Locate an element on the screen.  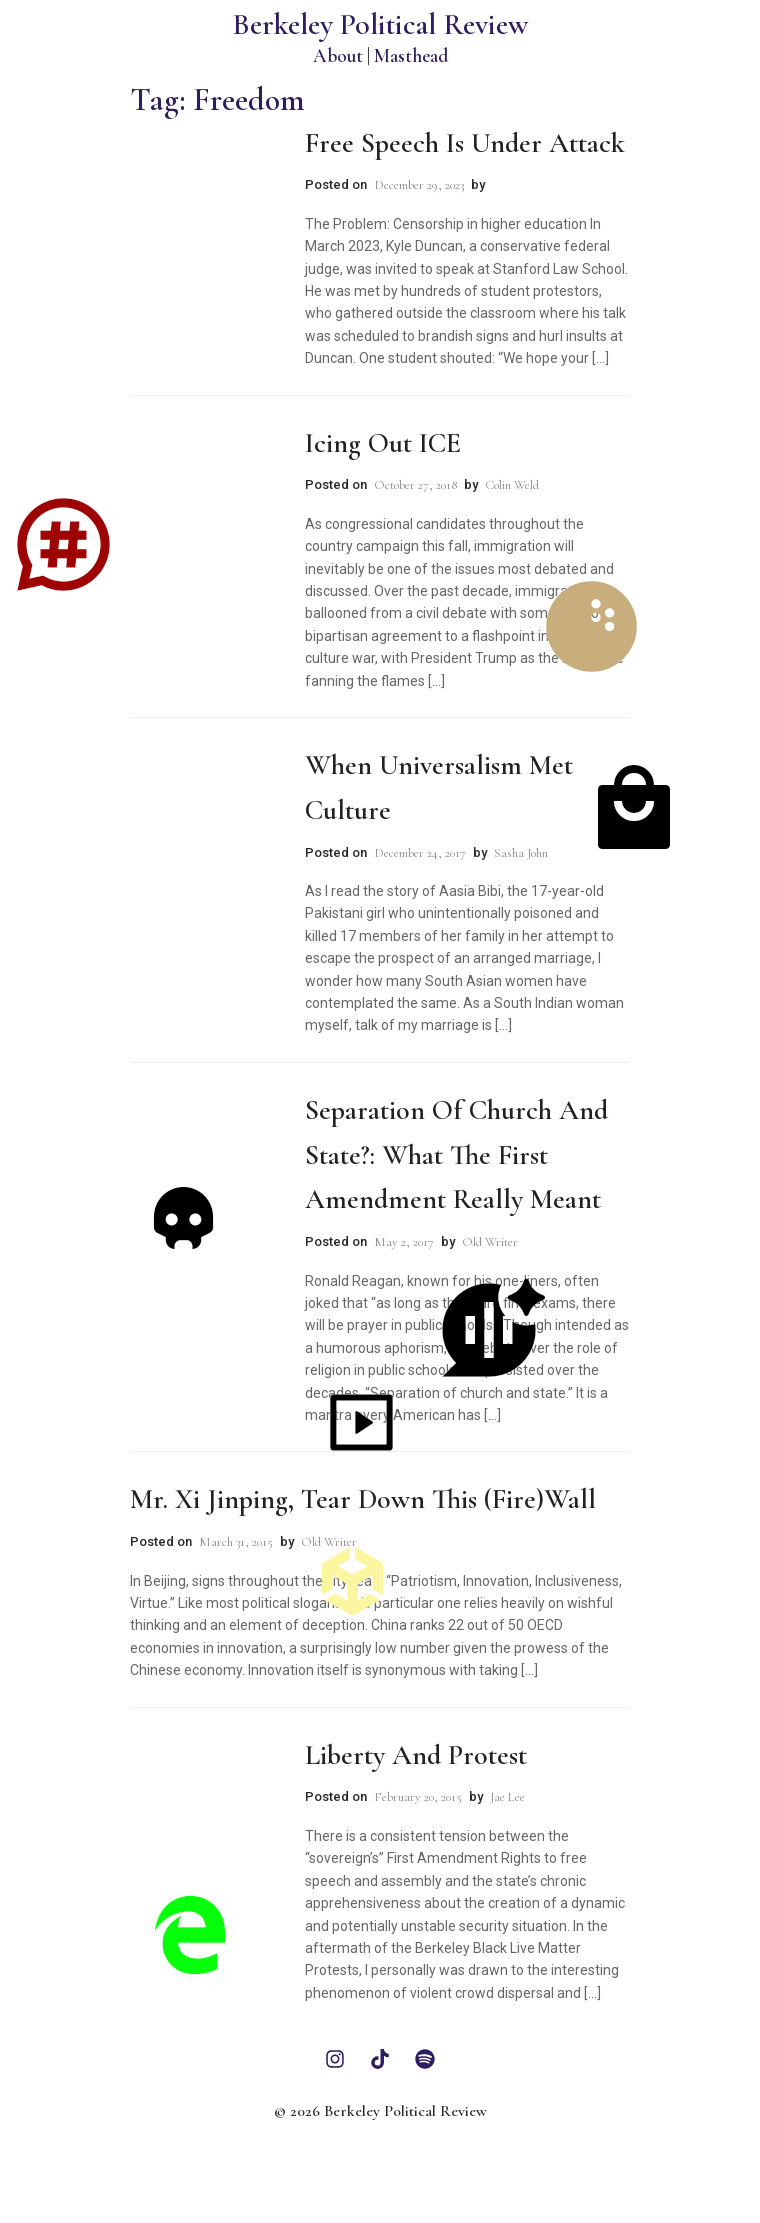
start a voice conversation with AI assistant is located at coordinates (489, 1330).